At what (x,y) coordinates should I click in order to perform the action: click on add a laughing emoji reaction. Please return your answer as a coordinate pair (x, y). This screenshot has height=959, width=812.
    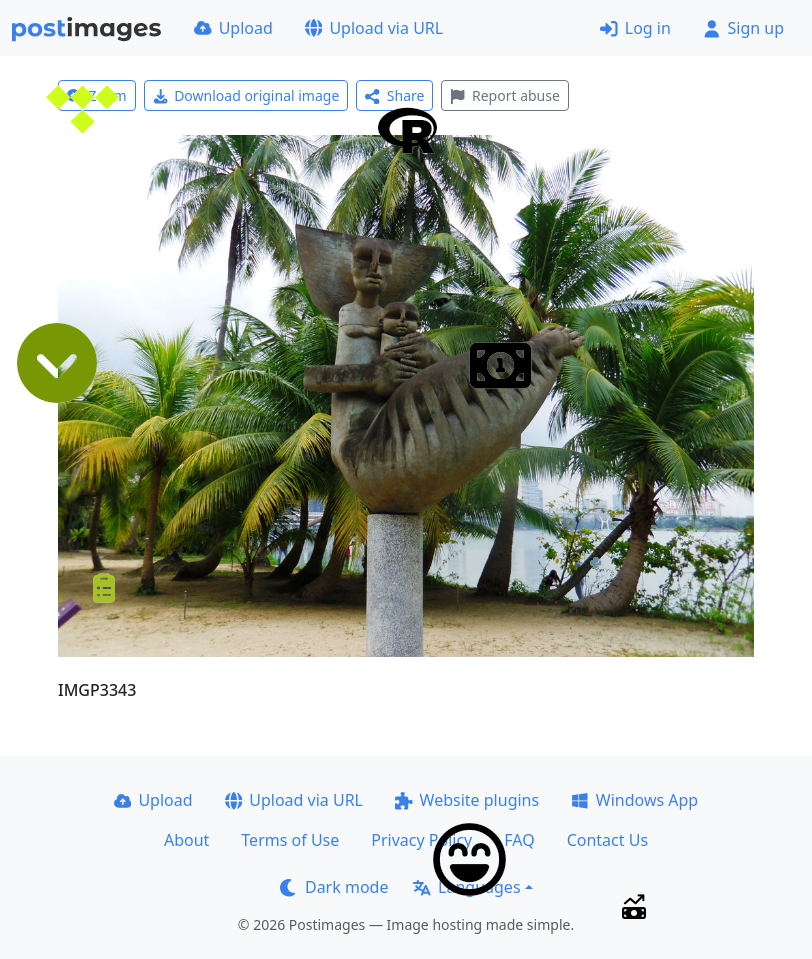
    Looking at the image, I should click on (469, 859).